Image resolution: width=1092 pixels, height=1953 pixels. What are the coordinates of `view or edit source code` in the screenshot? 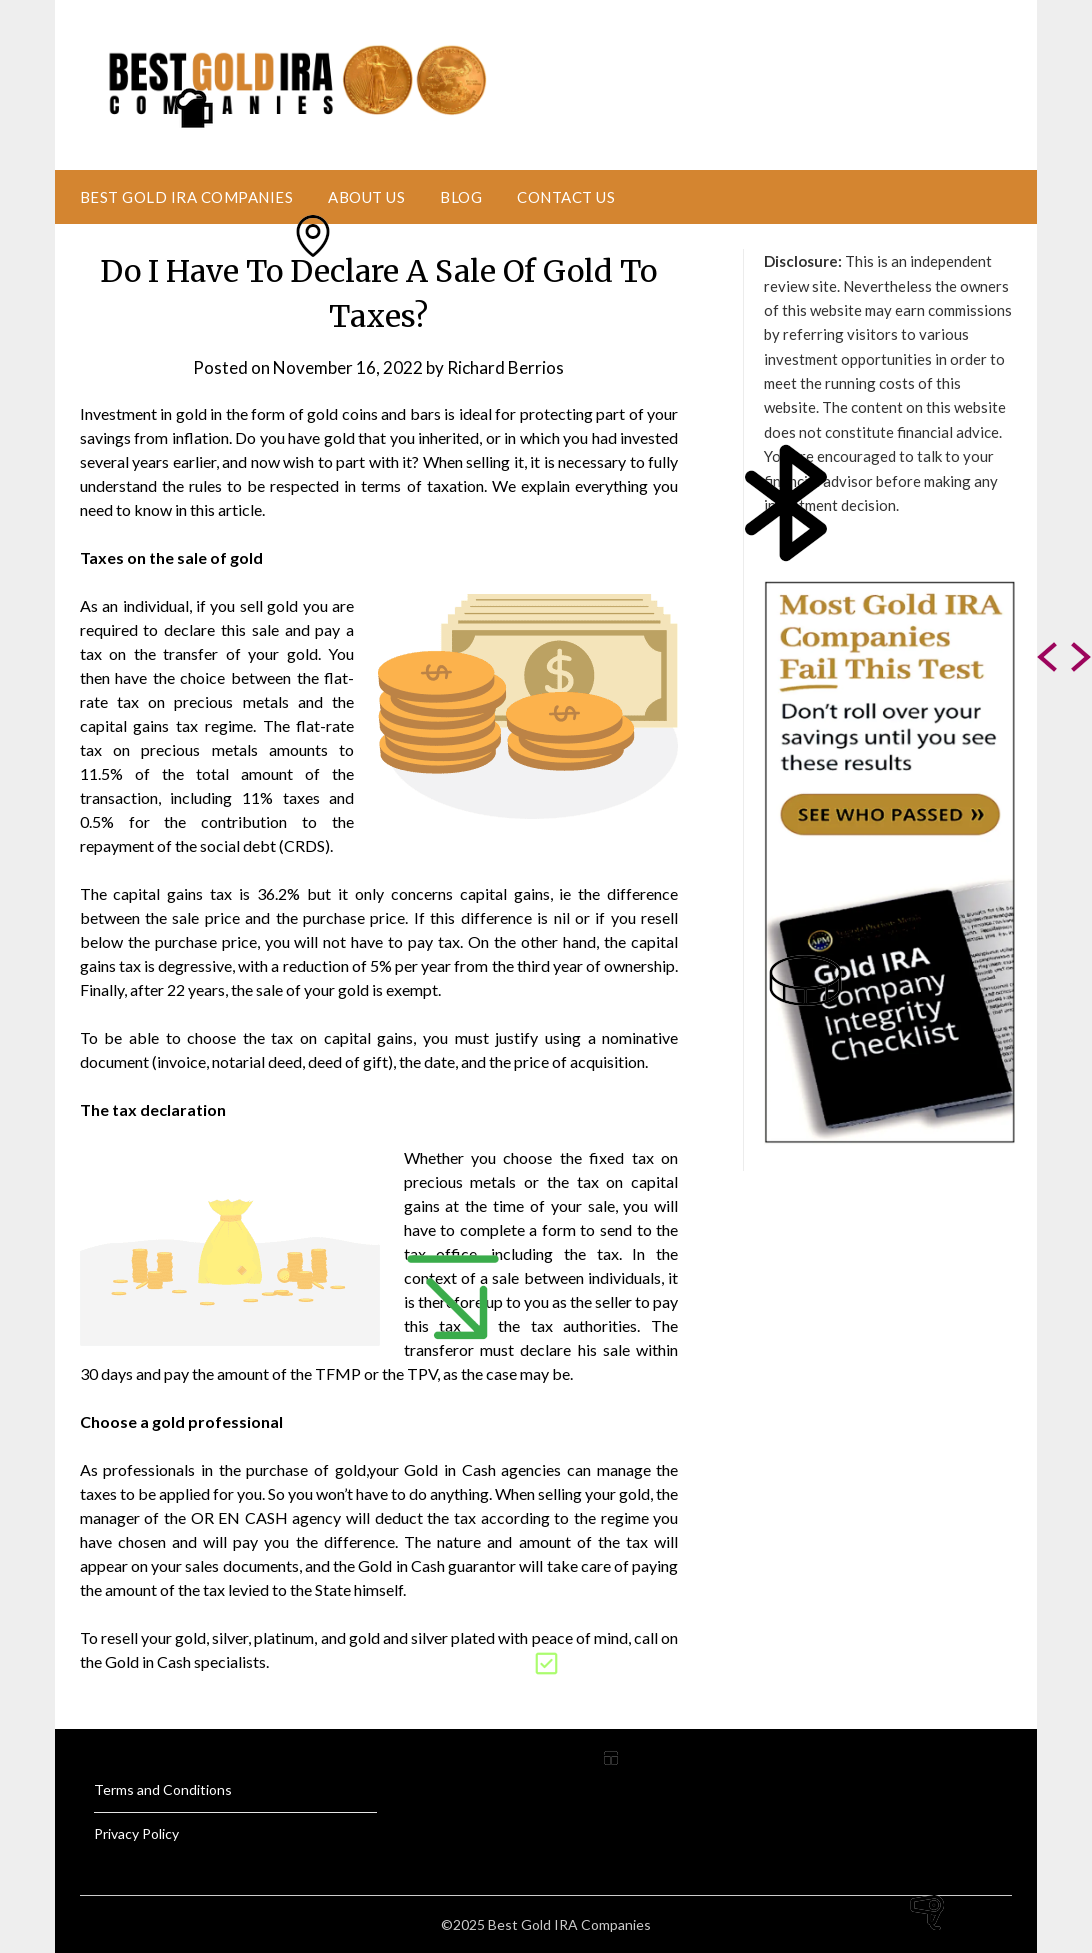 It's located at (1064, 657).